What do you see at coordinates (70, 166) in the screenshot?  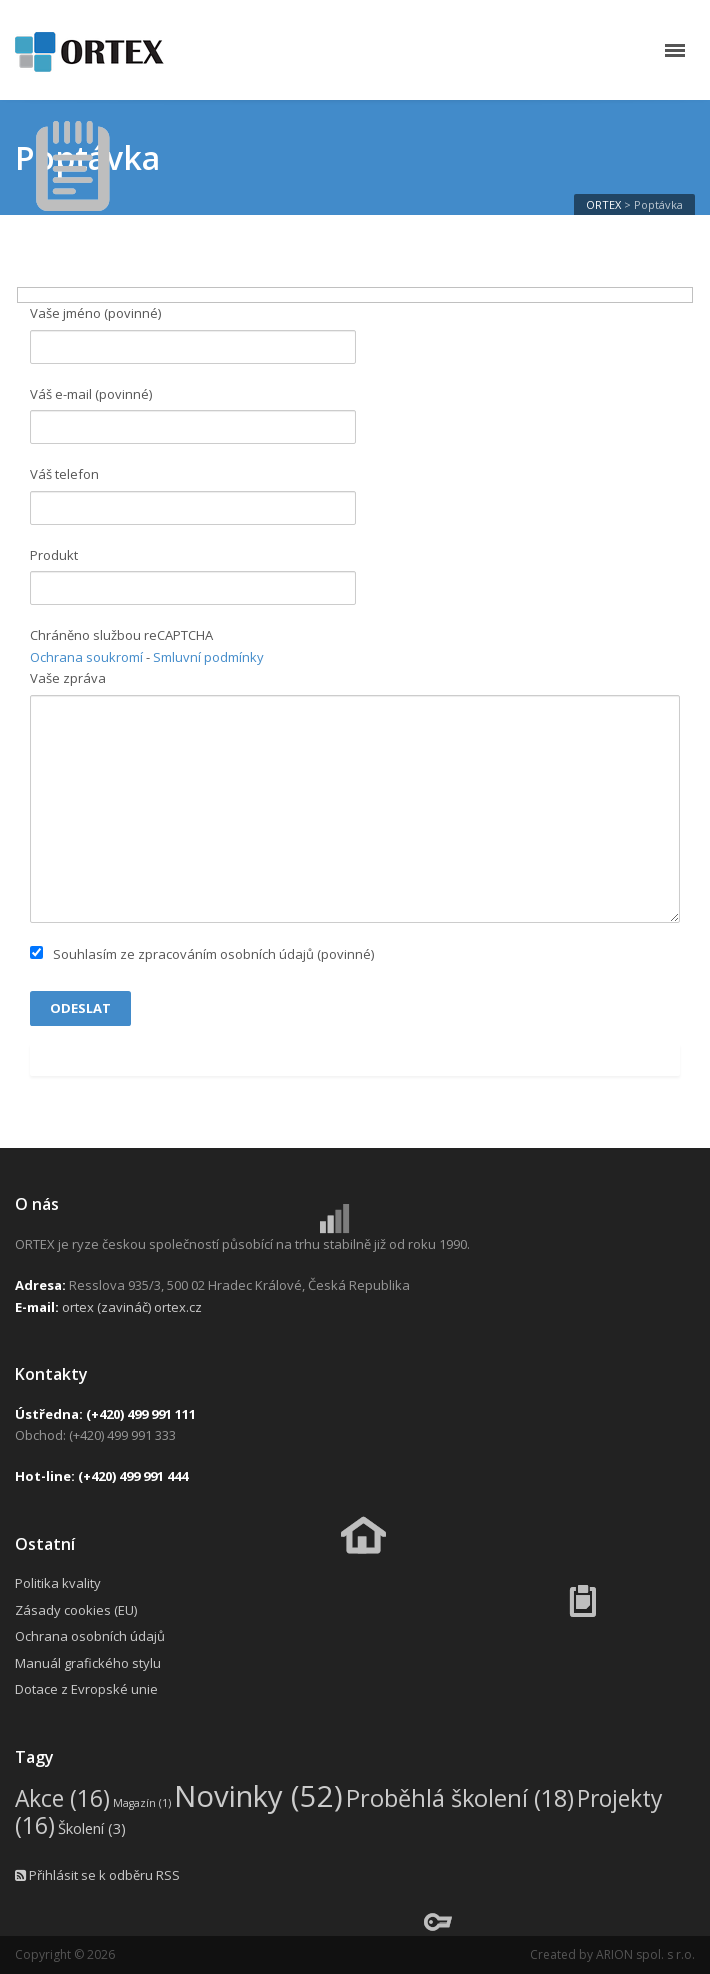 I see `open text editor application` at bounding box center [70, 166].